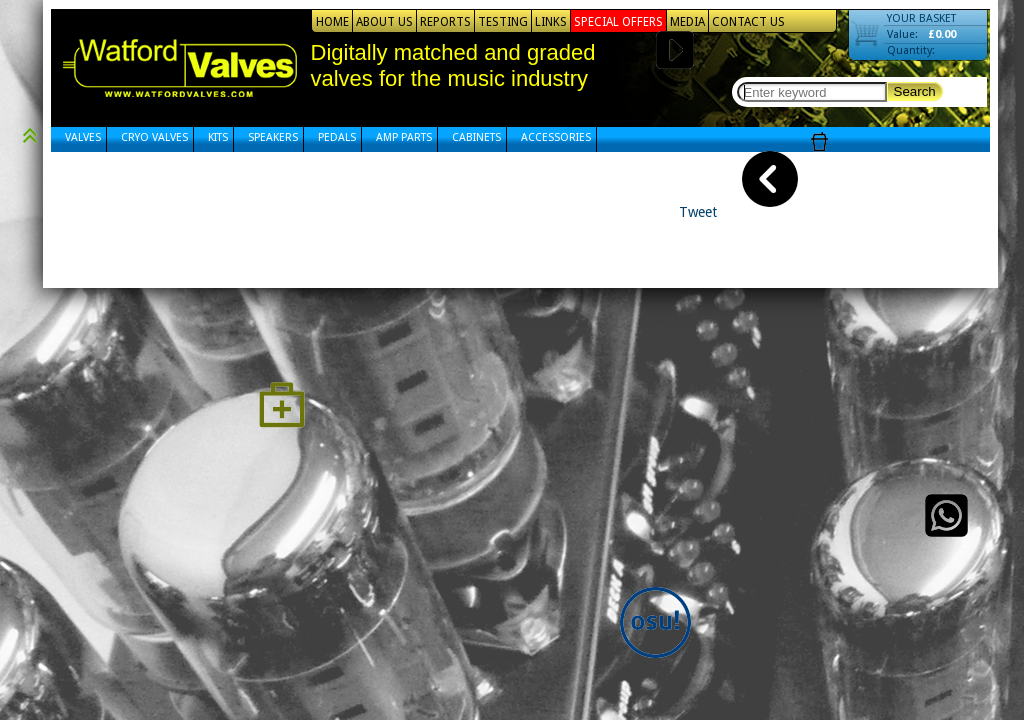 Image resolution: width=1024 pixels, height=720 pixels. Describe the element at coordinates (30, 136) in the screenshot. I see `scroll to top of page` at that location.